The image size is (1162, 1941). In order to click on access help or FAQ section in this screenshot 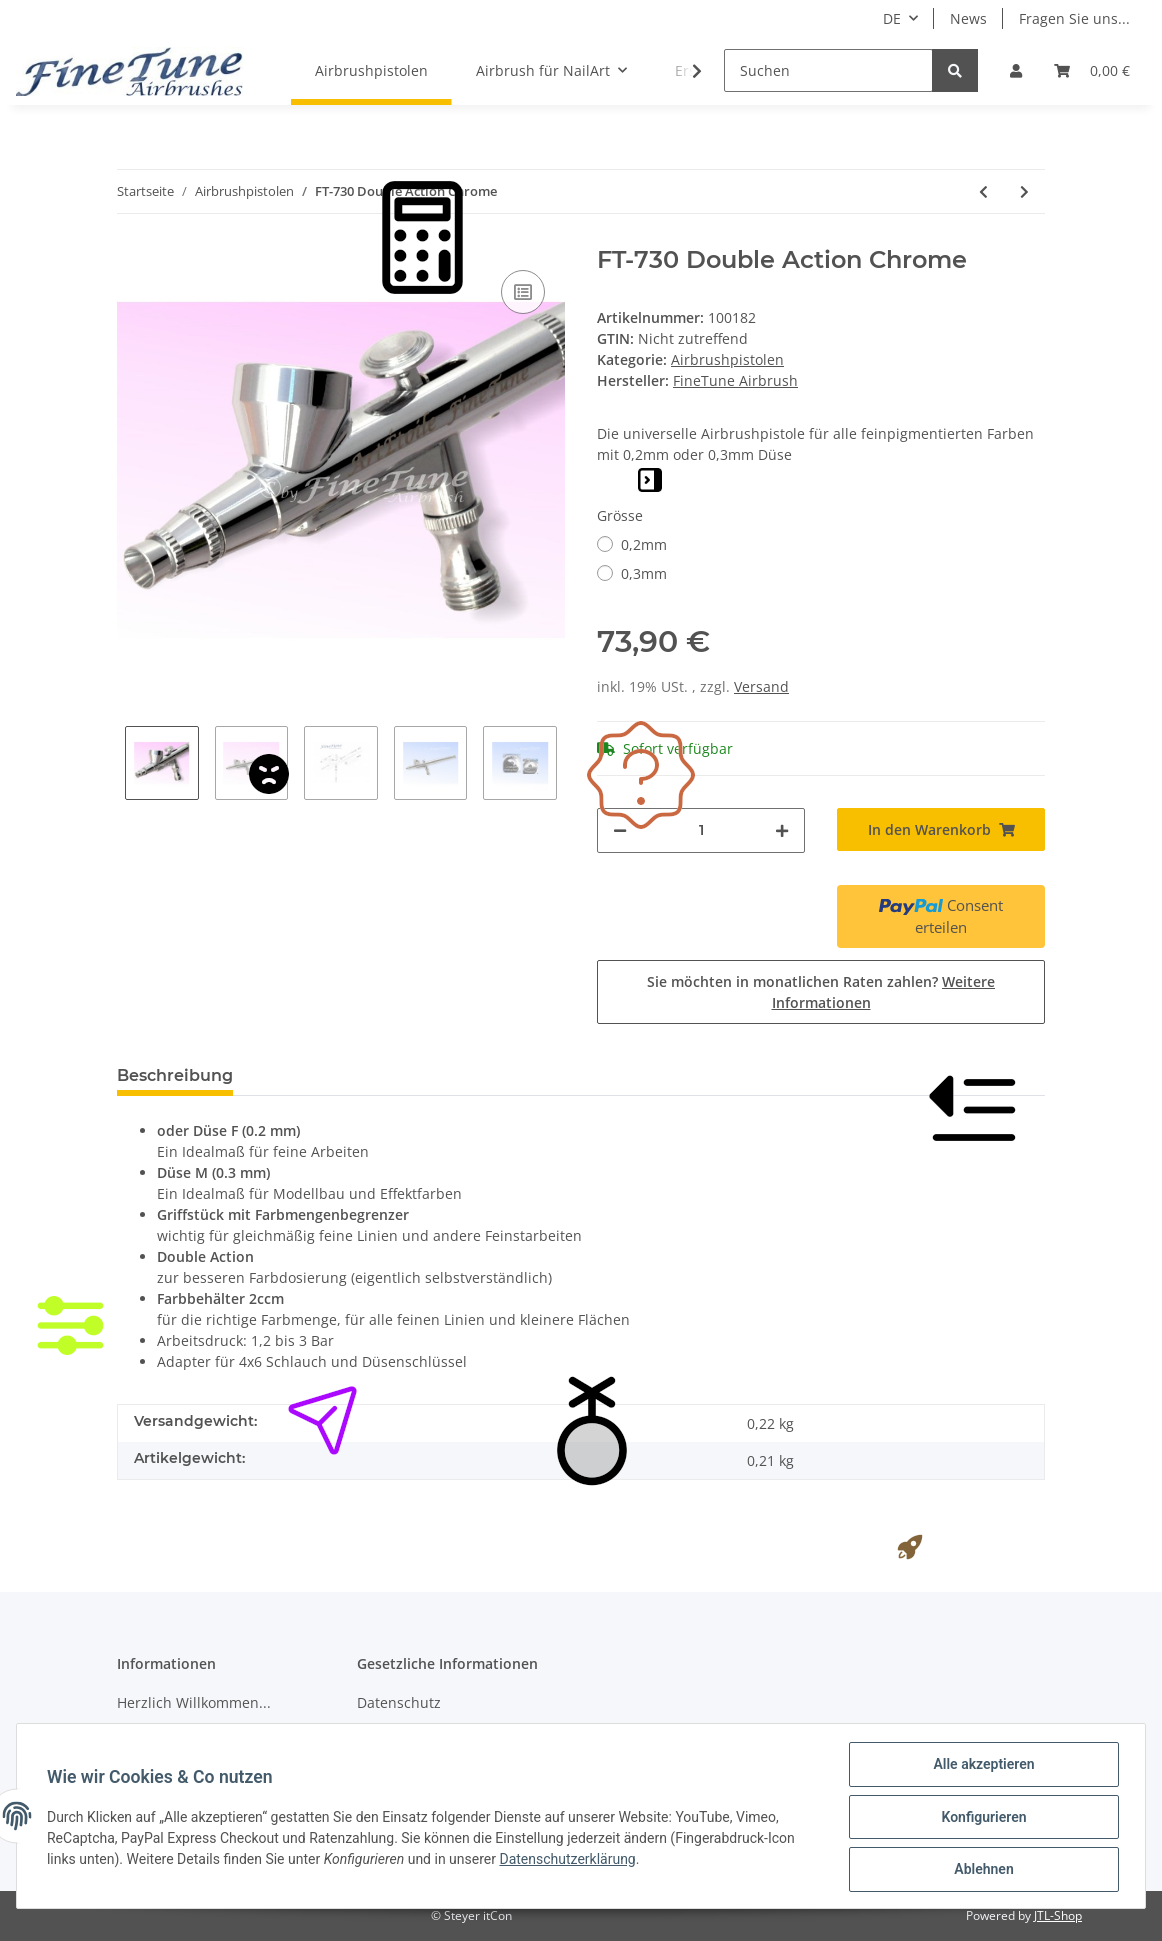, I will do `click(641, 775)`.